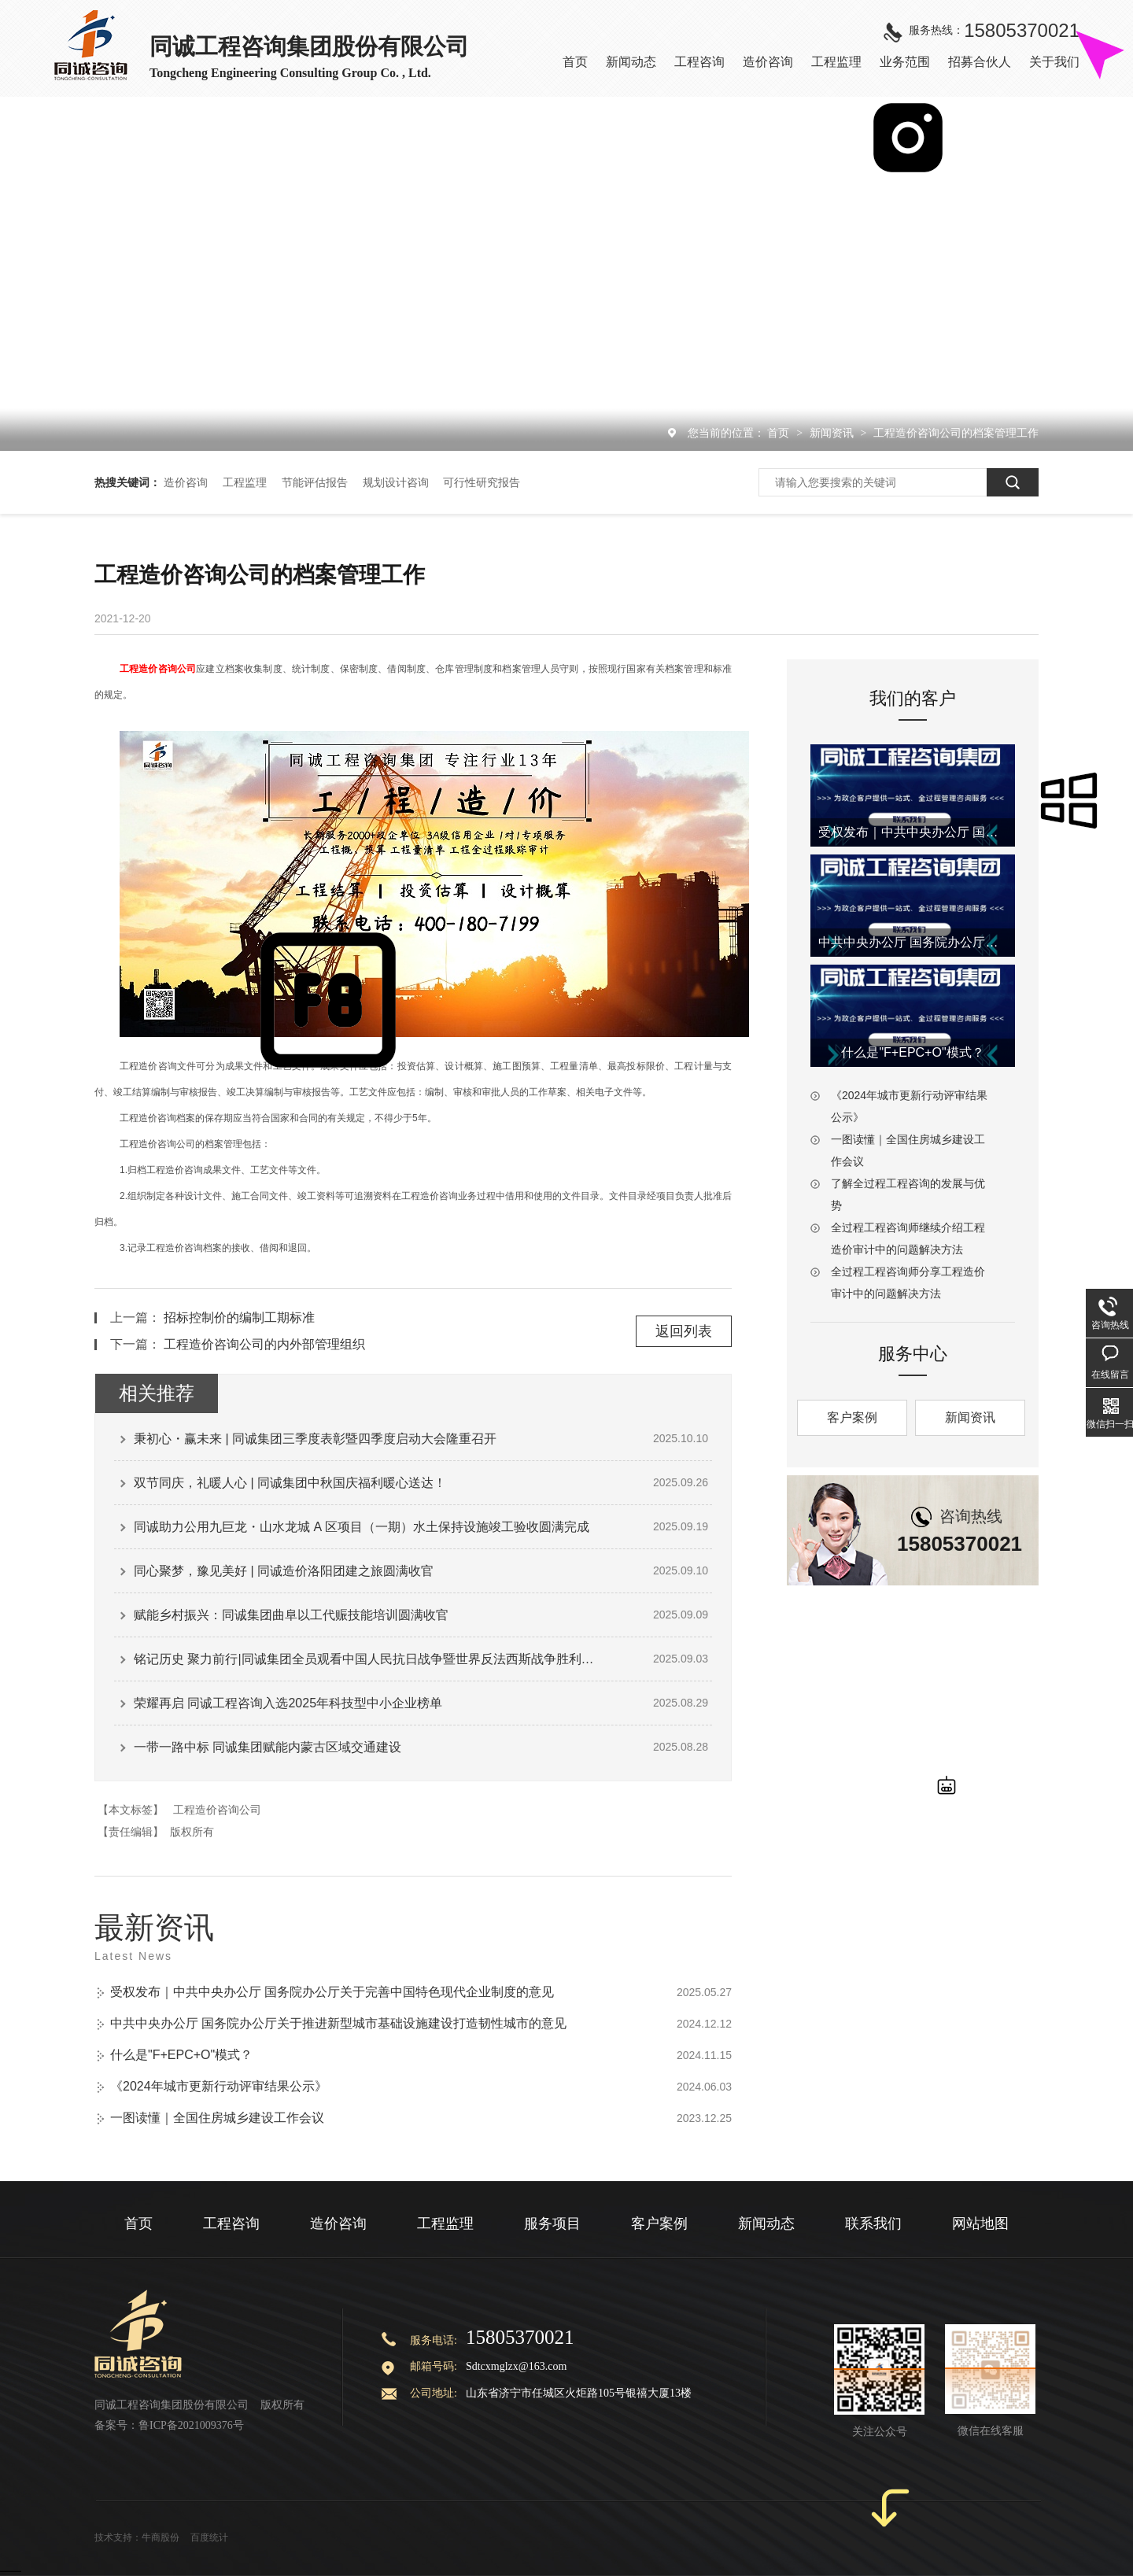 This screenshot has width=1133, height=2576. I want to click on access AI assistant or chatbot, so click(947, 1786).